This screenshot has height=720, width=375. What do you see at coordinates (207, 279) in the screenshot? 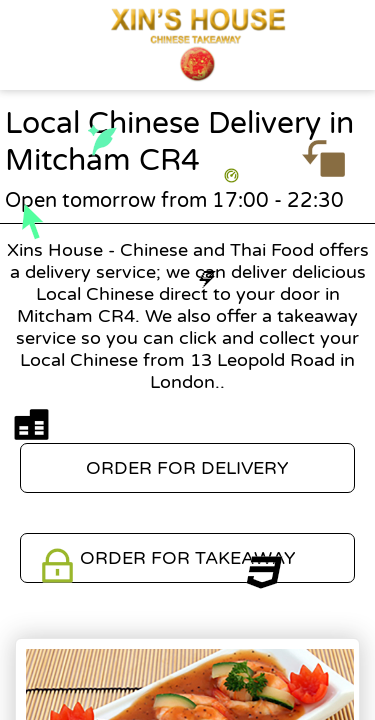
I see `open game jolt app or website` at bounding box center [207, 279].